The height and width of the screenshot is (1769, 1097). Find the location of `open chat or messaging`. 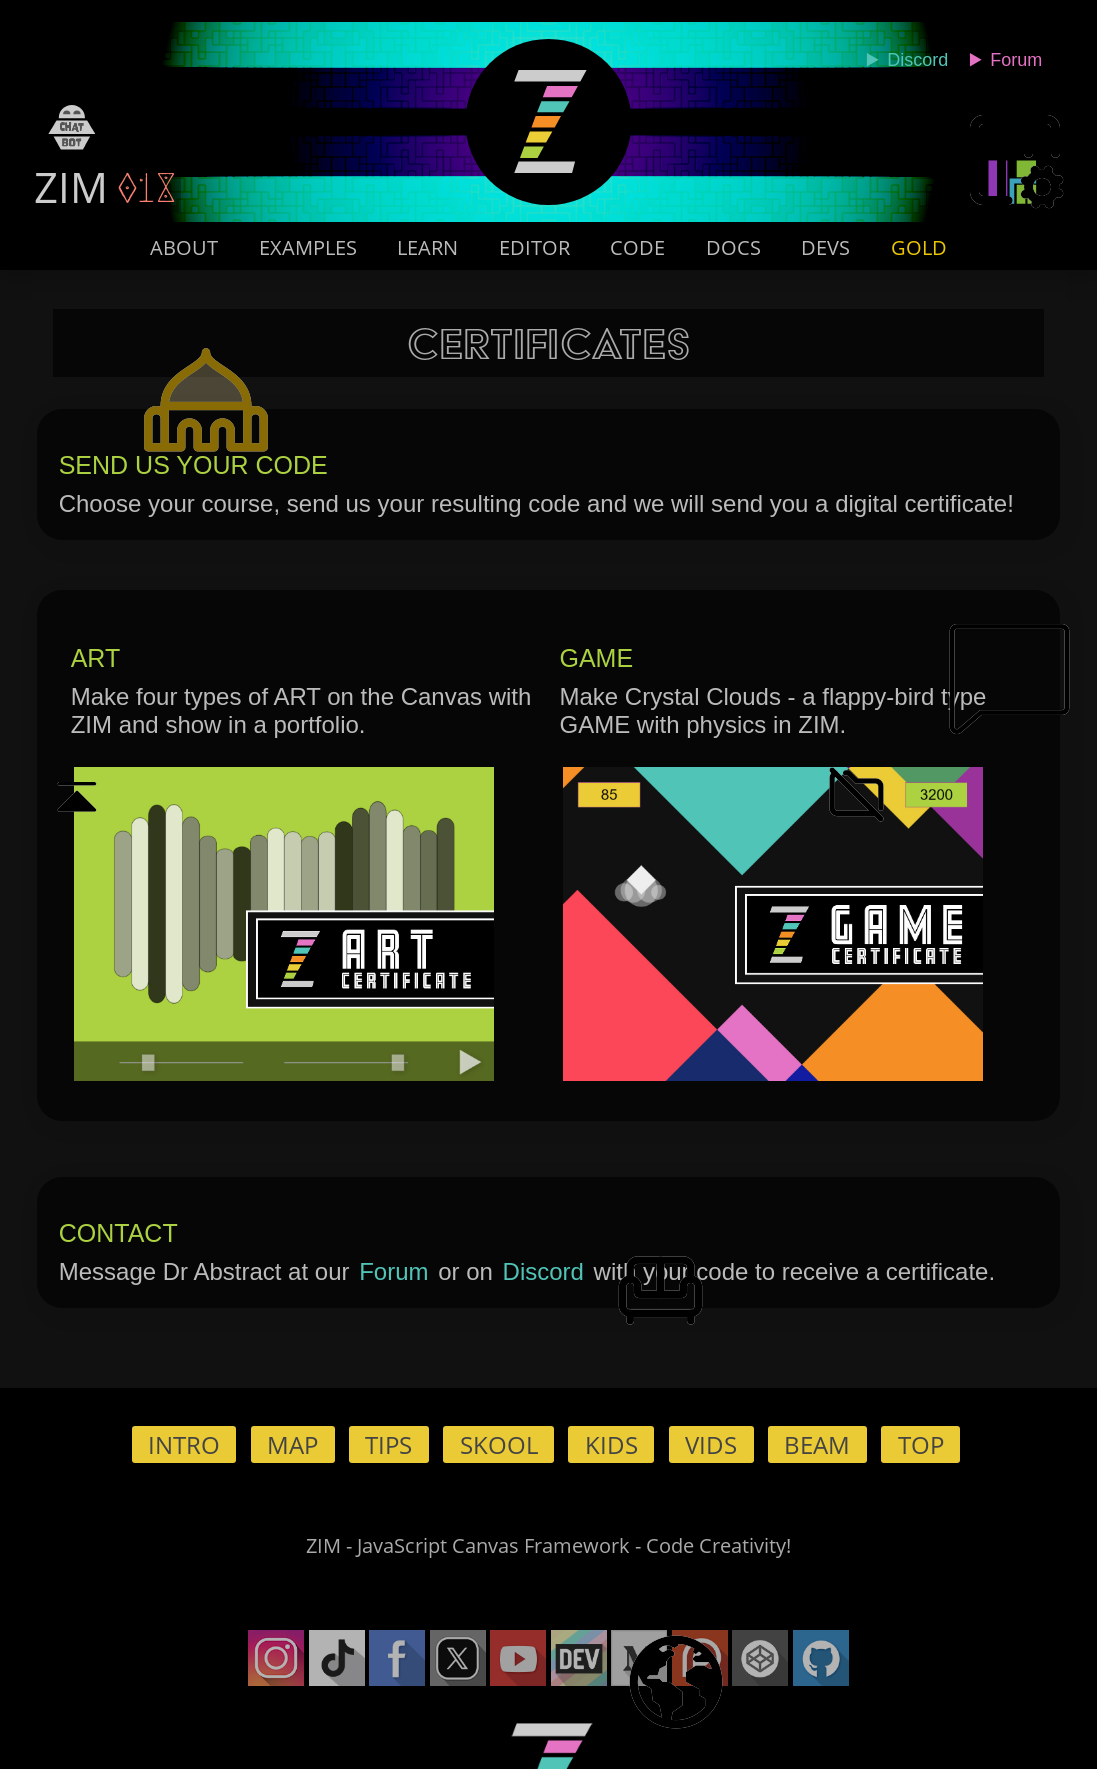

open chat or messaging is located at coordinates (1009, 669).